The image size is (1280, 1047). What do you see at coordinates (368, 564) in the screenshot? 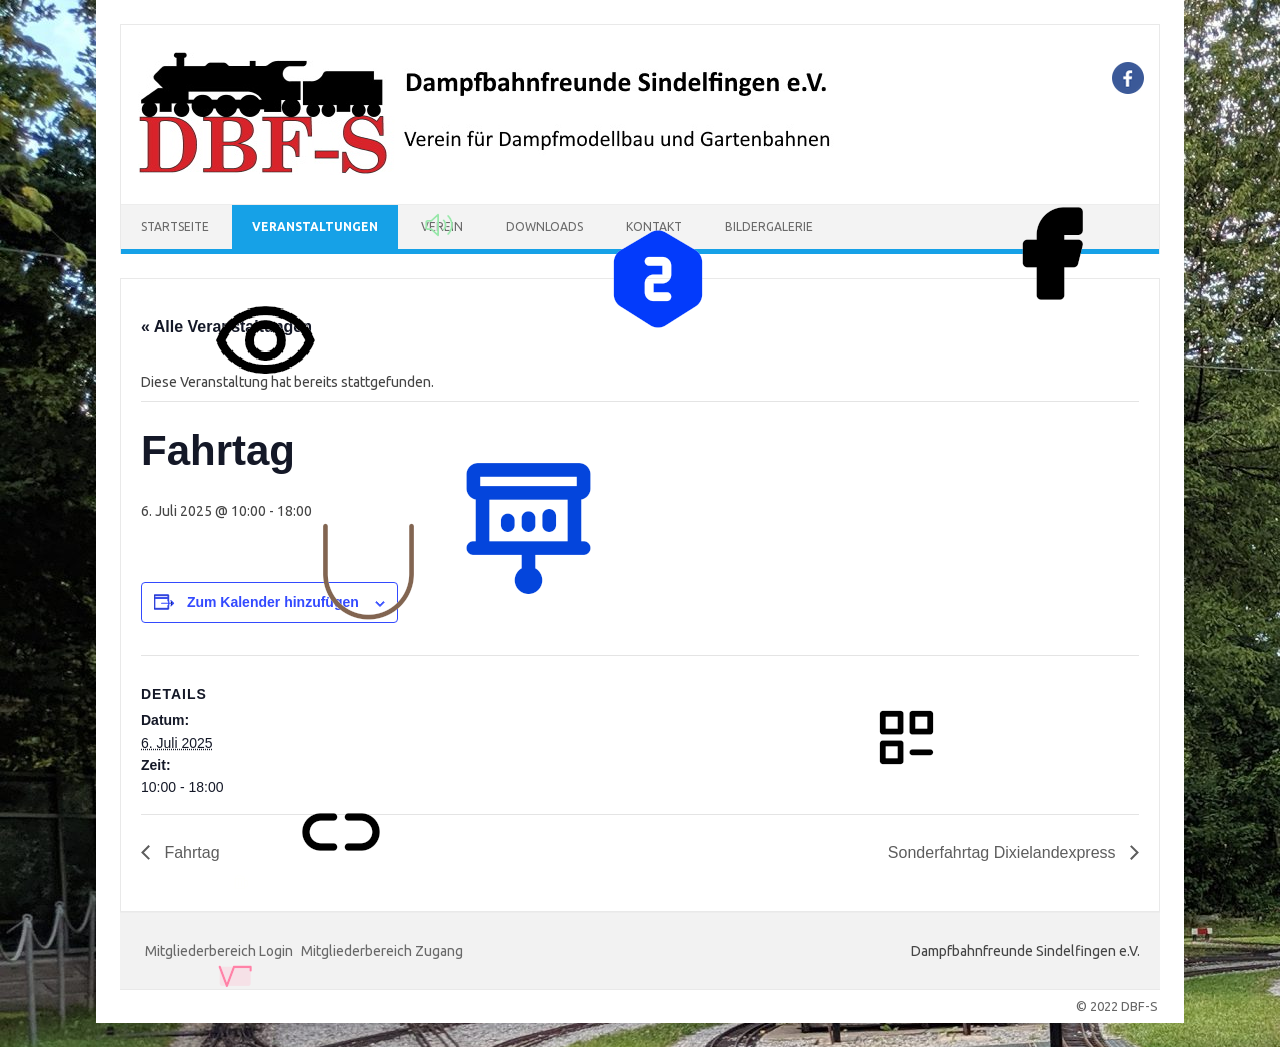
I see `perform a union operation on selected shapes` at bounding box center [368, 564].